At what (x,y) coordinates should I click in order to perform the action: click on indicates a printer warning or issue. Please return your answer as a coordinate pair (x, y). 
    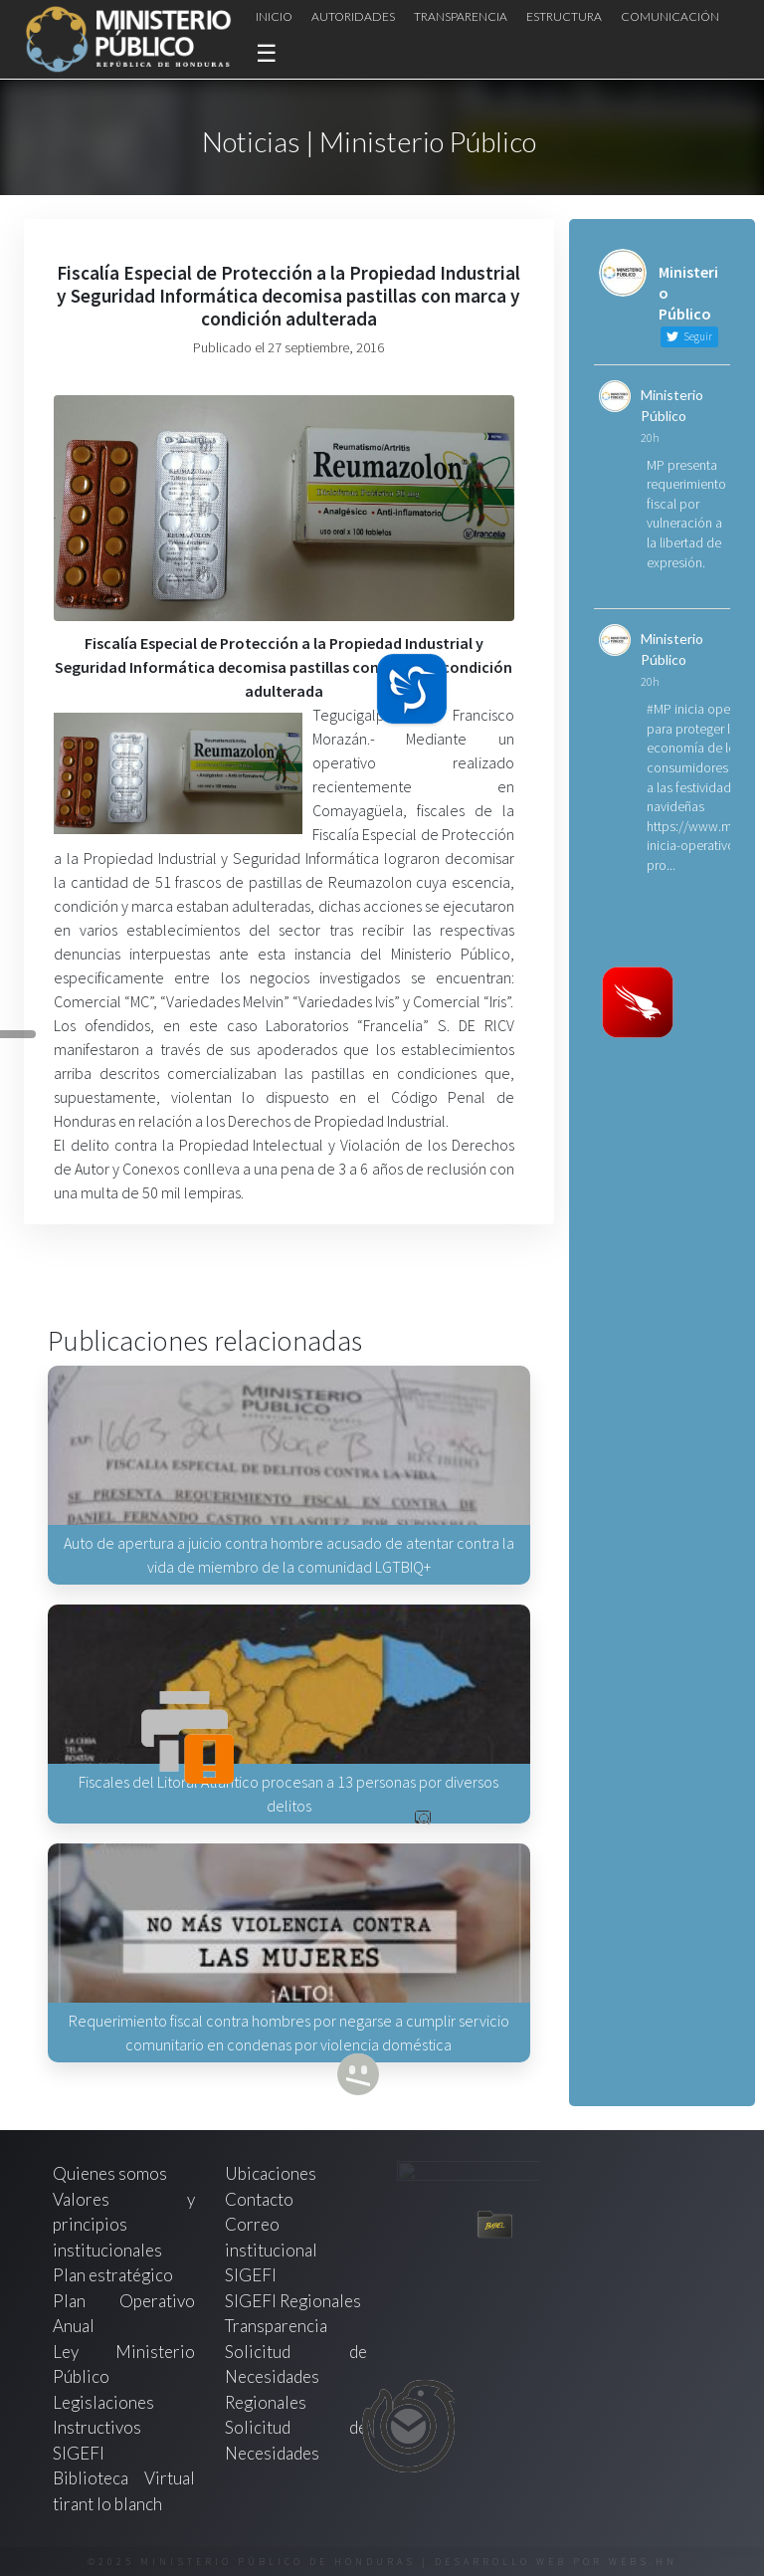
    Looking at the image, I should click on (184, 1734).